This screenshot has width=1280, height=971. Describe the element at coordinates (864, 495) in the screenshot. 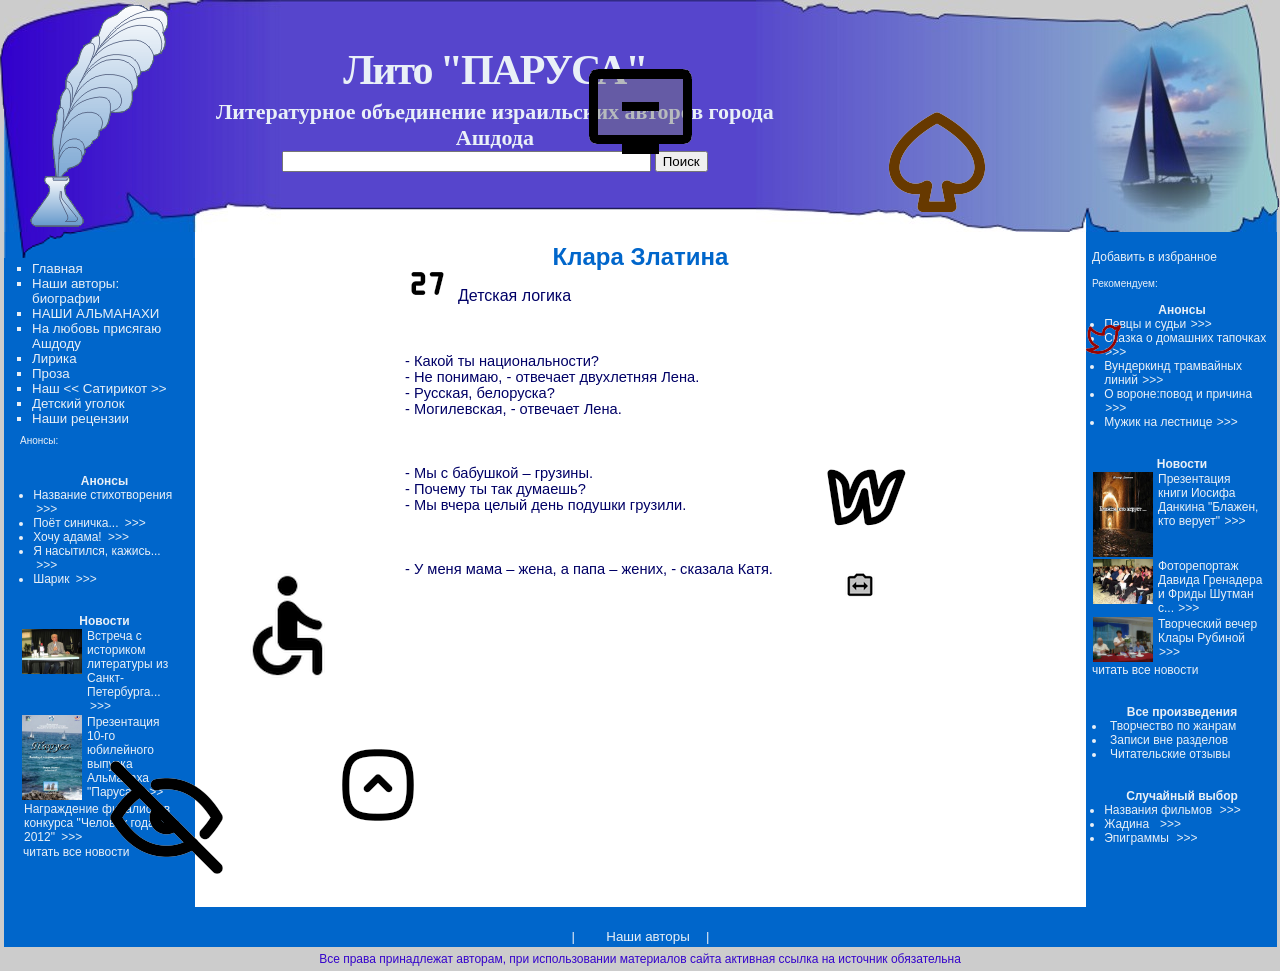

I see `open Webflow website builder` at that location.